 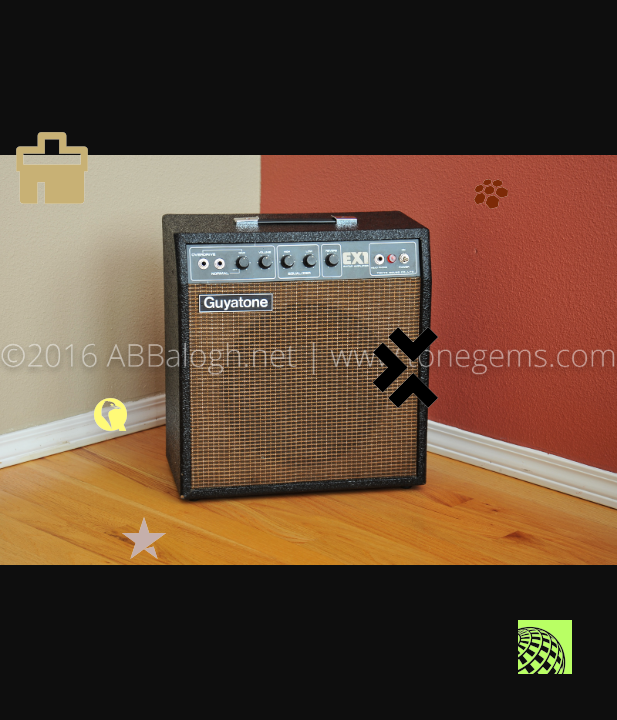 What do you see at coordinates (545, 647) in the screenshot?
I see `united airlines app or website` at bounding box center [545, 647].